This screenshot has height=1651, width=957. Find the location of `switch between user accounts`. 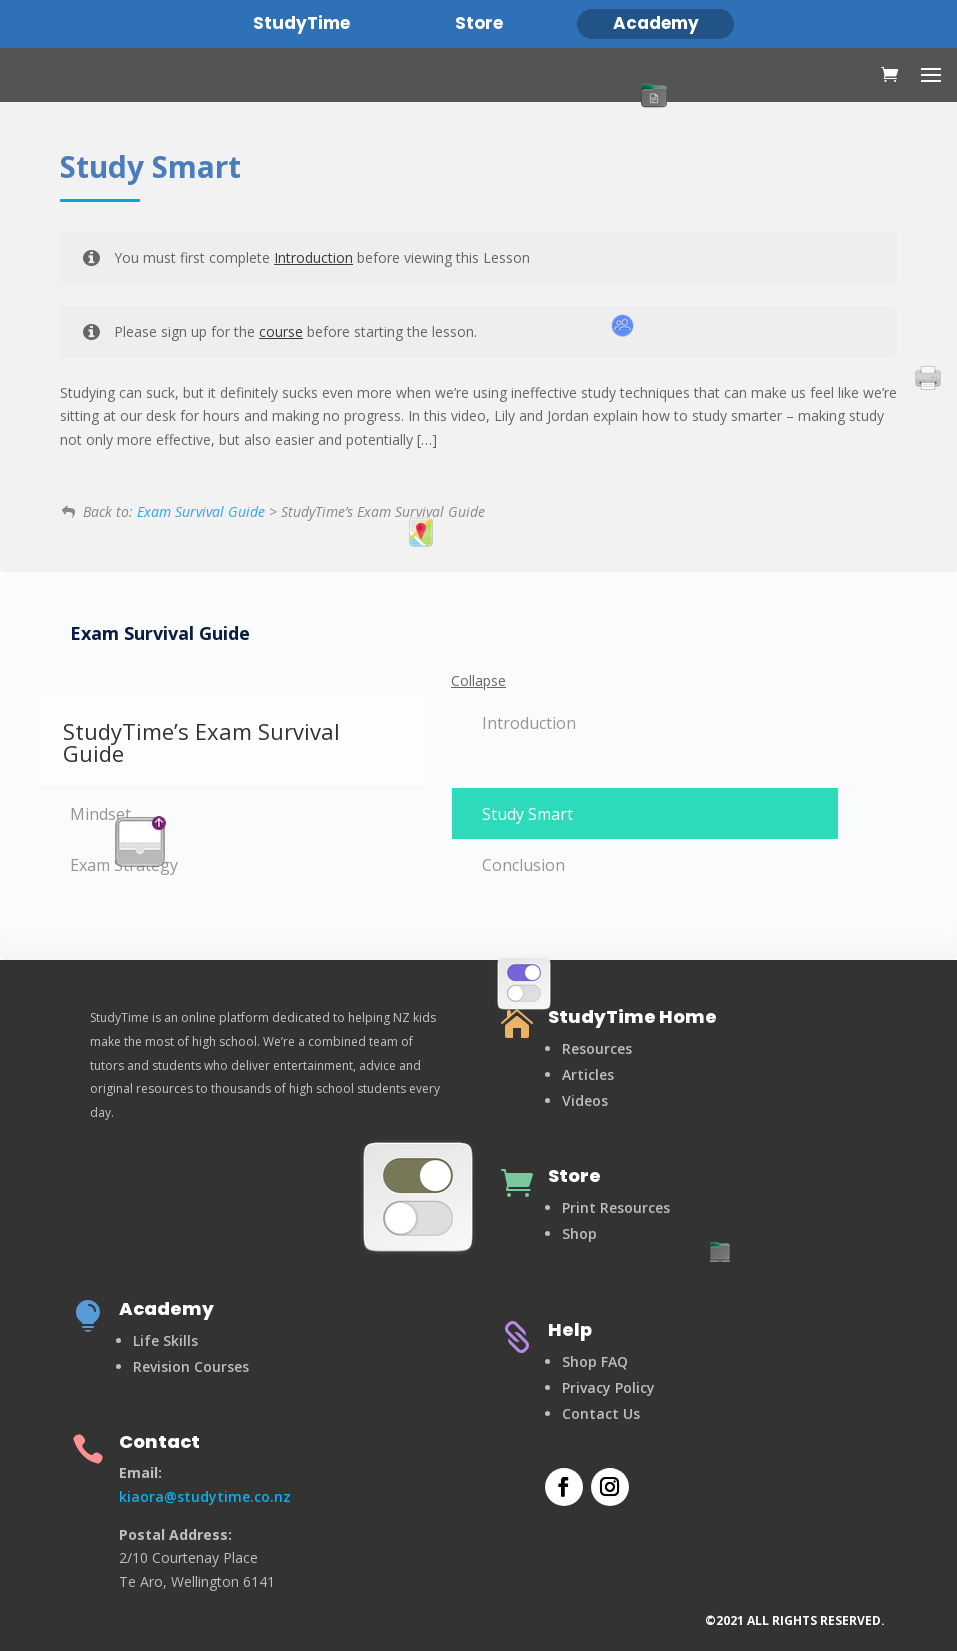

switch between user accounts is located at coordinates (622, 325).